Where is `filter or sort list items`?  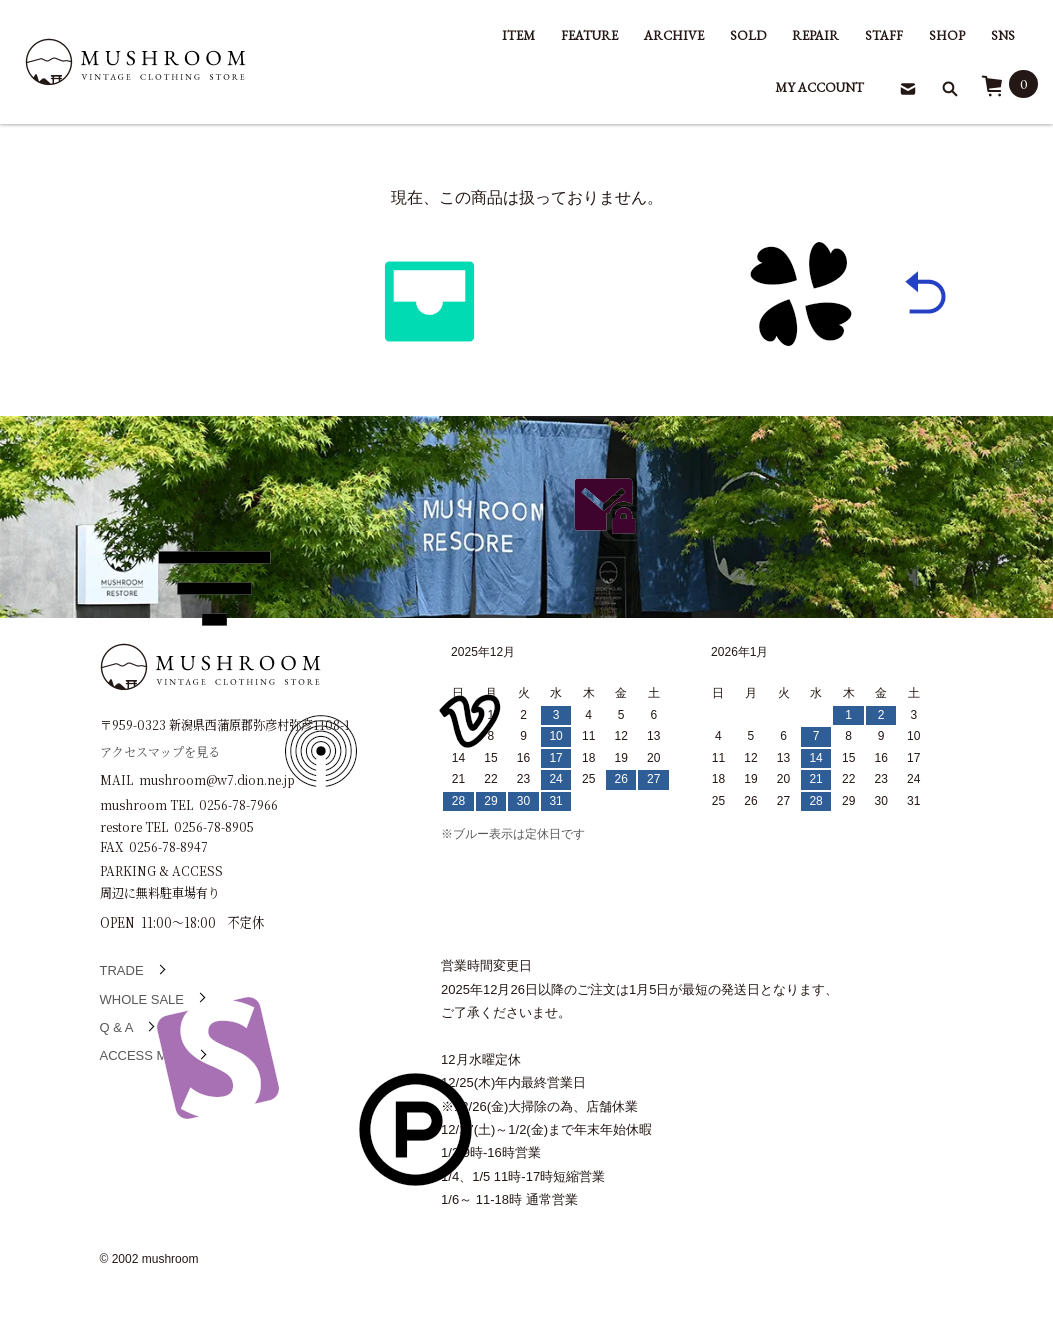
filter or sort list items is located at coordinates (214, 588).